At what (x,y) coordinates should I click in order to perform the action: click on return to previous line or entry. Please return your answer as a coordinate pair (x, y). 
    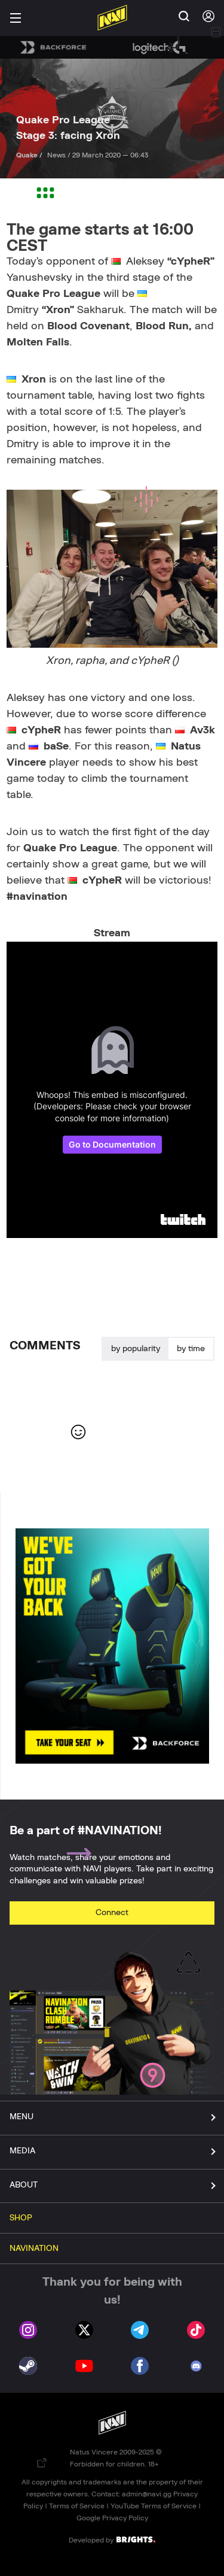
    Looking at the image, I should click on (173, 44).